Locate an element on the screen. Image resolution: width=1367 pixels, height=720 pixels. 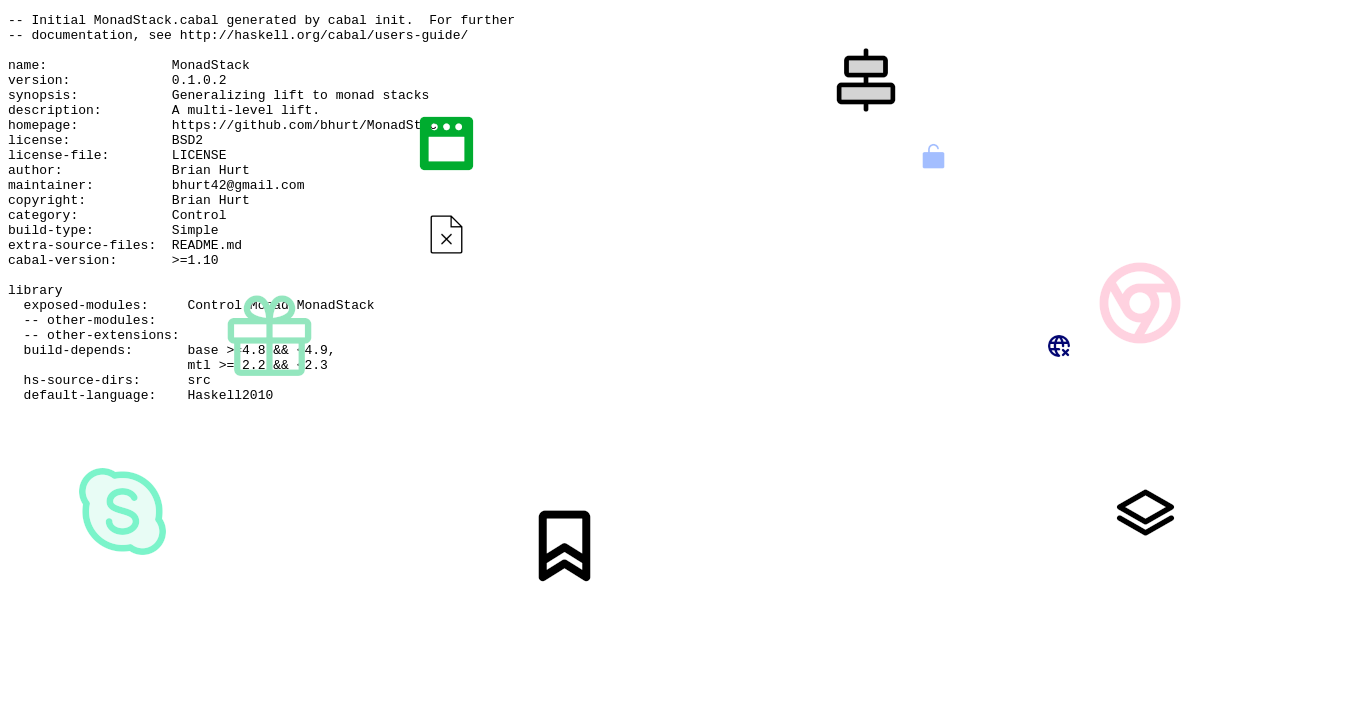
delete or remove a file is located at coordinates (446, 234).